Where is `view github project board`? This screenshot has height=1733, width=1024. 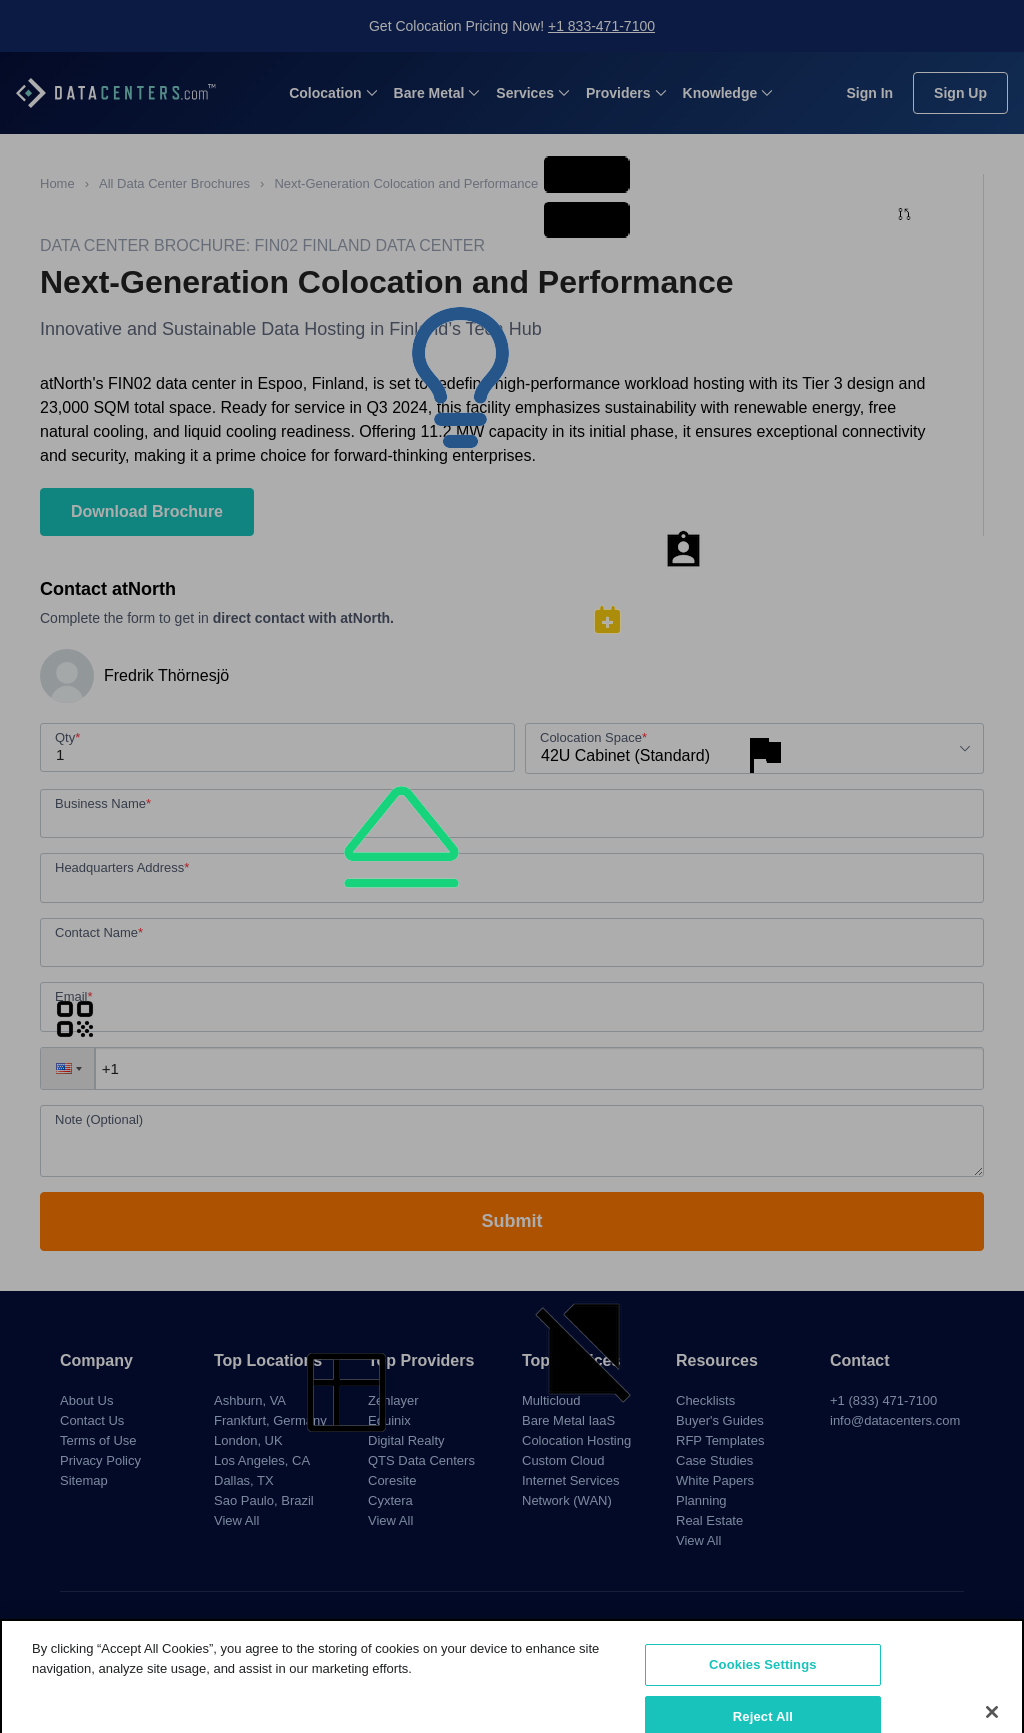
view github project board is located at coordinates (346, 1392).